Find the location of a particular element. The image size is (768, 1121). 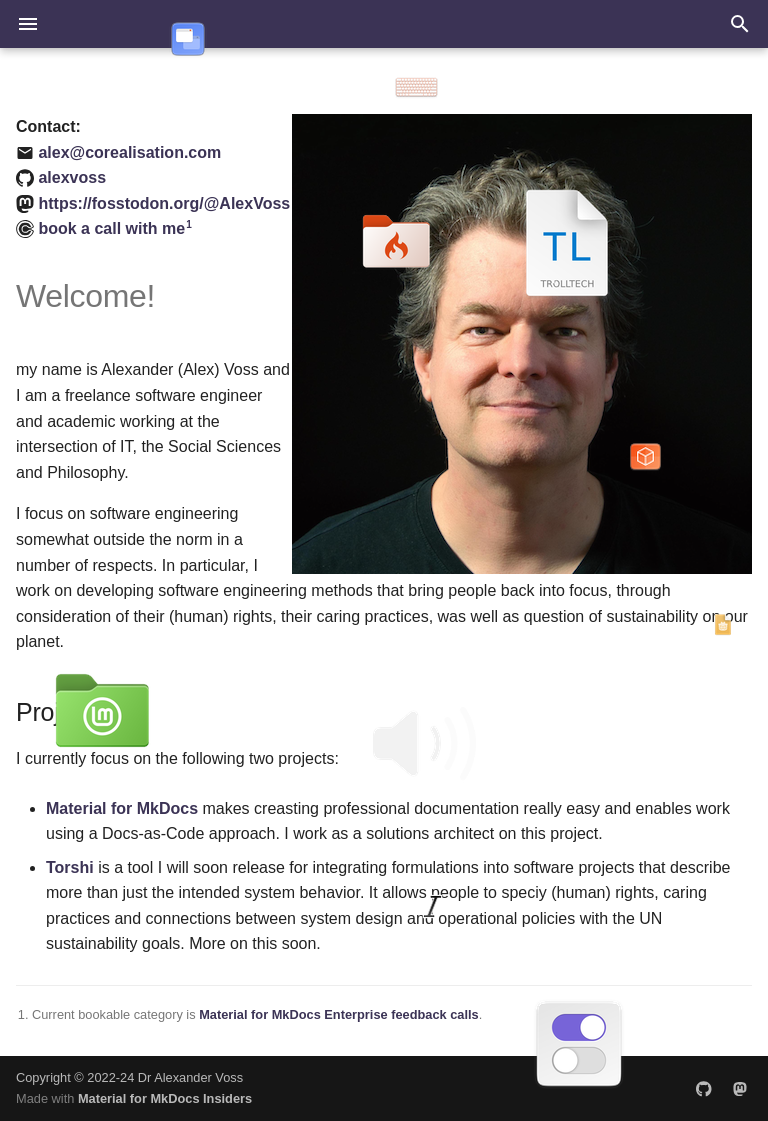

open system settings or preferences is located at coordinates (579, 1044).